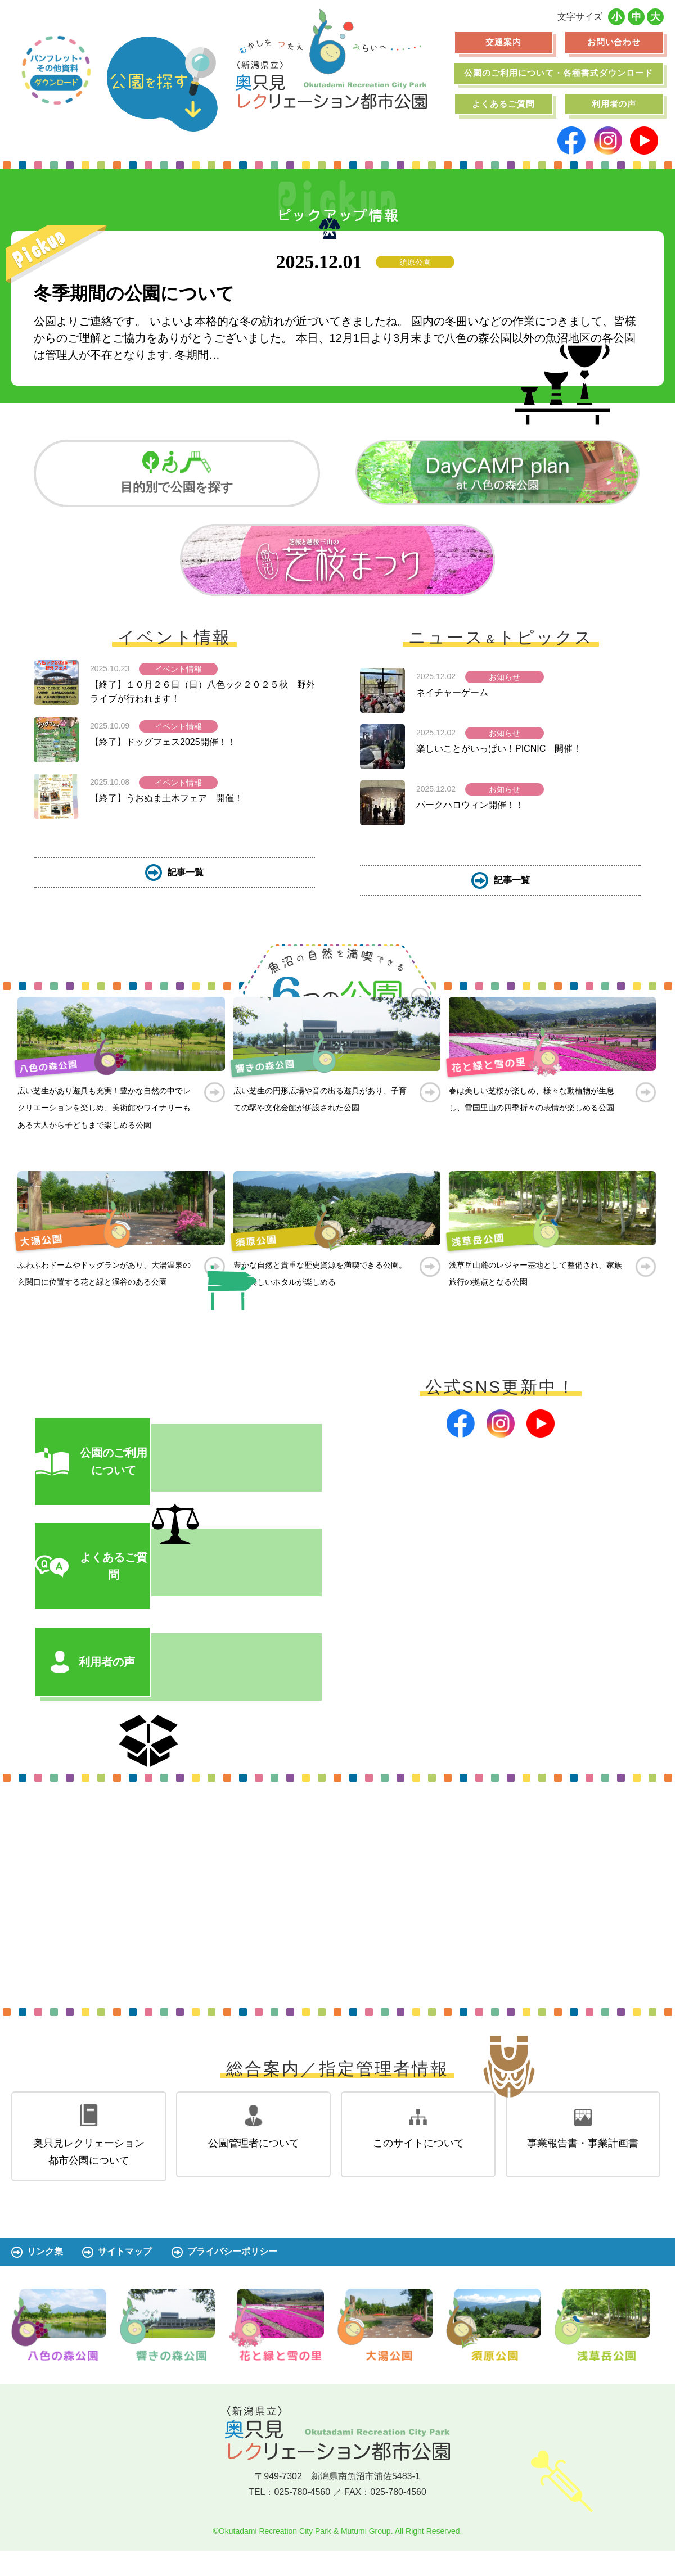 This screenshot has width=675, height=2576. I want to click on access legal or terms of service information, so click(175, 1522).